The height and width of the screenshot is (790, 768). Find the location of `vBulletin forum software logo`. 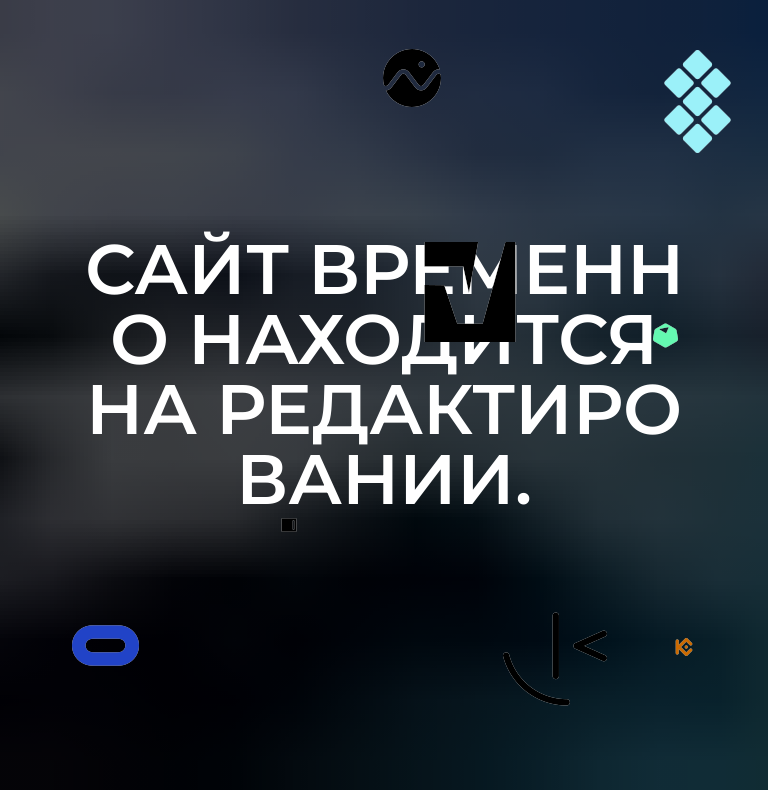

vBulletin forum software logo is located at coordinates (470, 292).